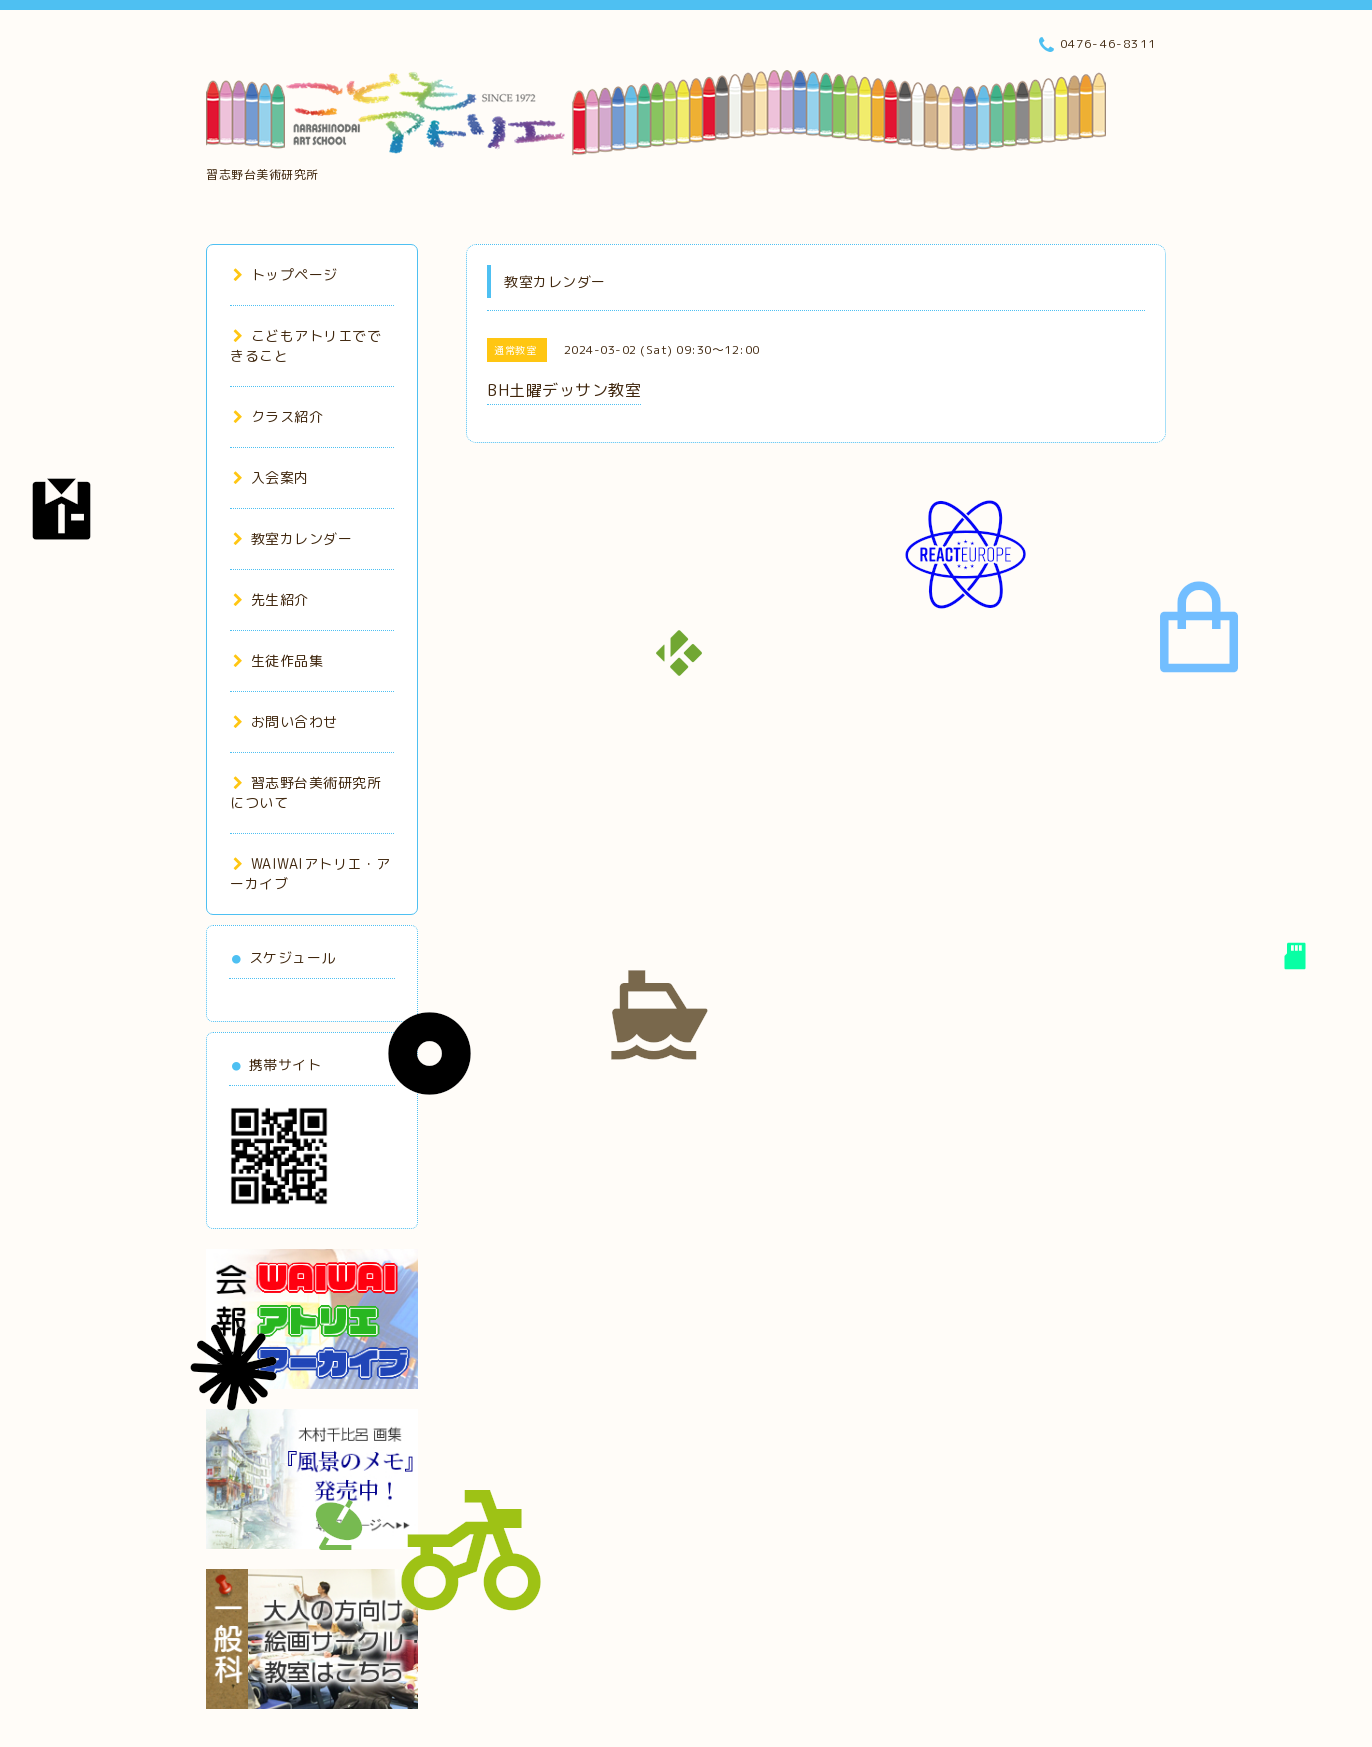 The image size is (1372, 1747). Describe the element at coordinates (429, 1053) in the screenshot. I see `start recording audio or video` at that location.